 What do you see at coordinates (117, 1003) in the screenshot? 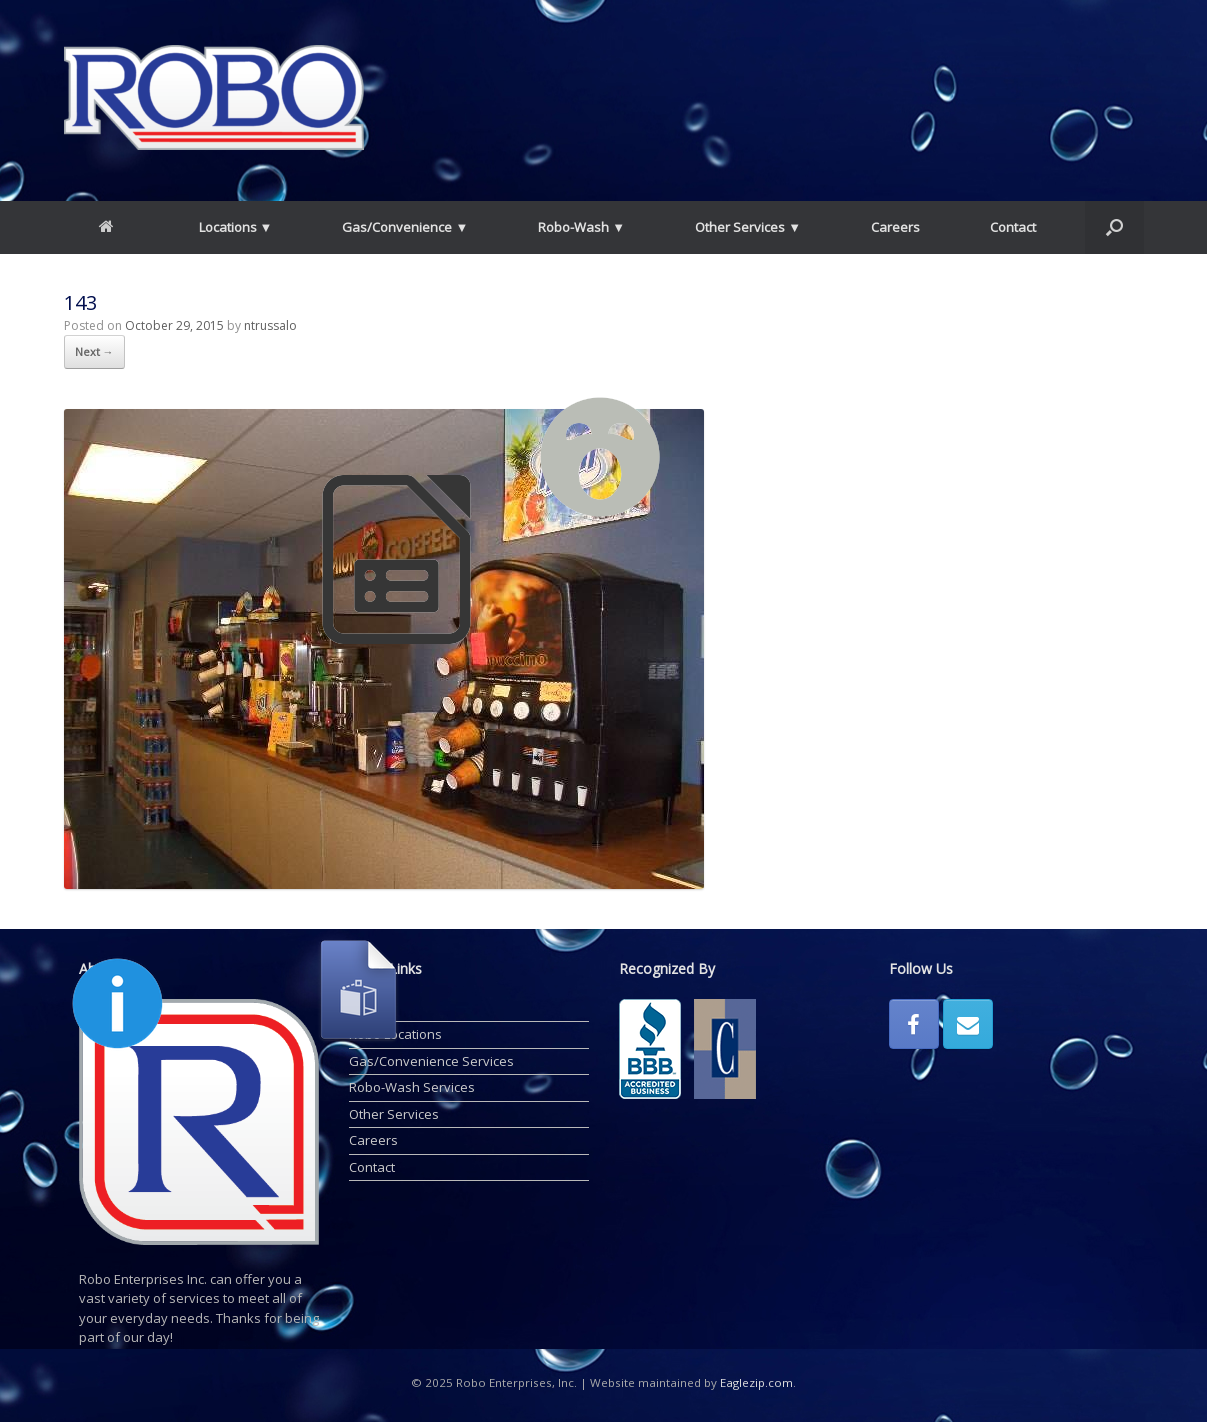
I see `view more information about this item` at bounding box center [117, 1003].